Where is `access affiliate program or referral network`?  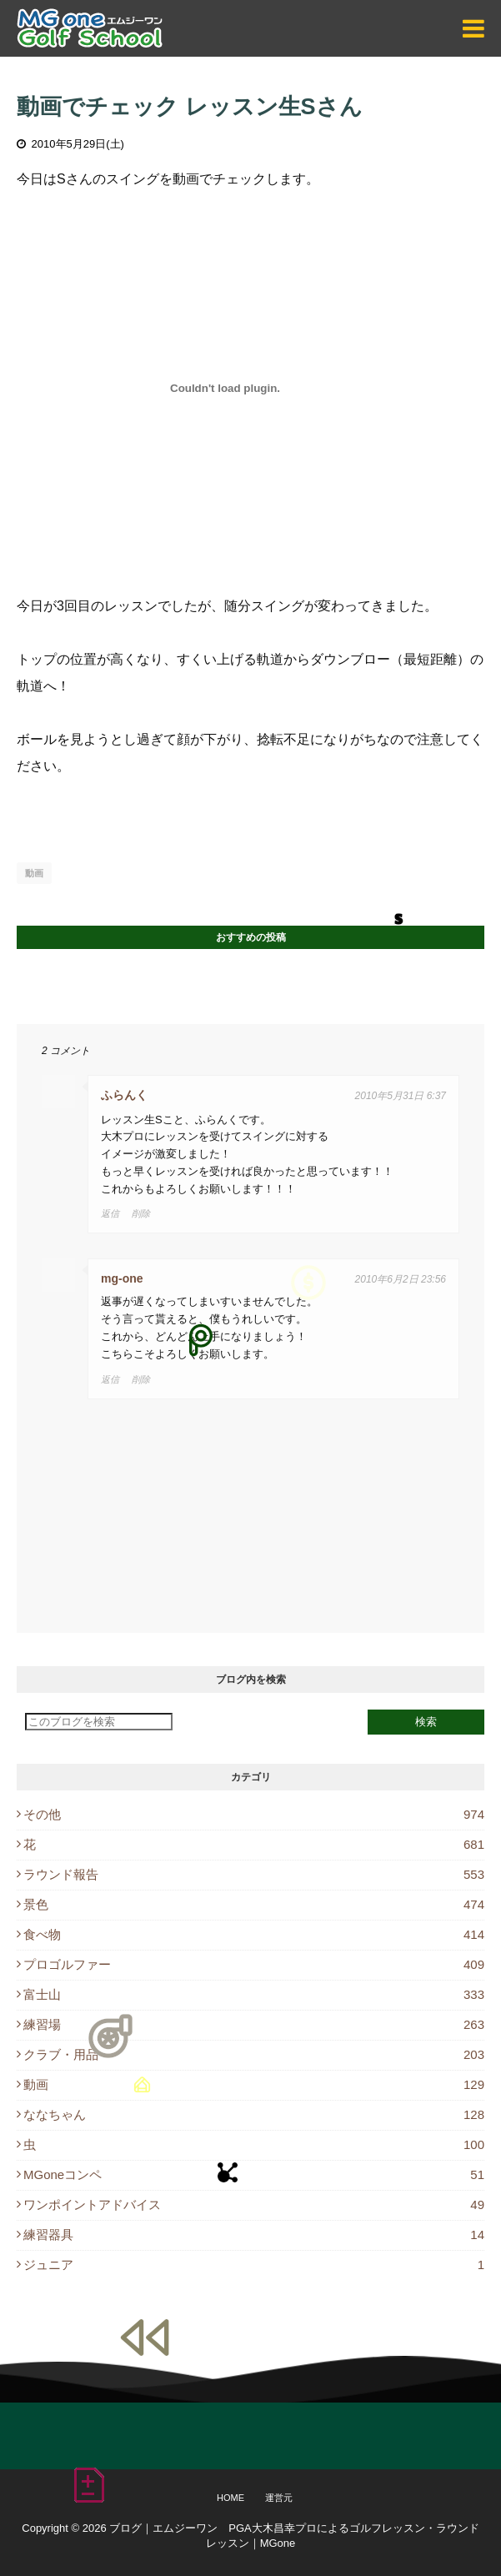
access affiliate program or referral network is located at coordinates (228, 2172).